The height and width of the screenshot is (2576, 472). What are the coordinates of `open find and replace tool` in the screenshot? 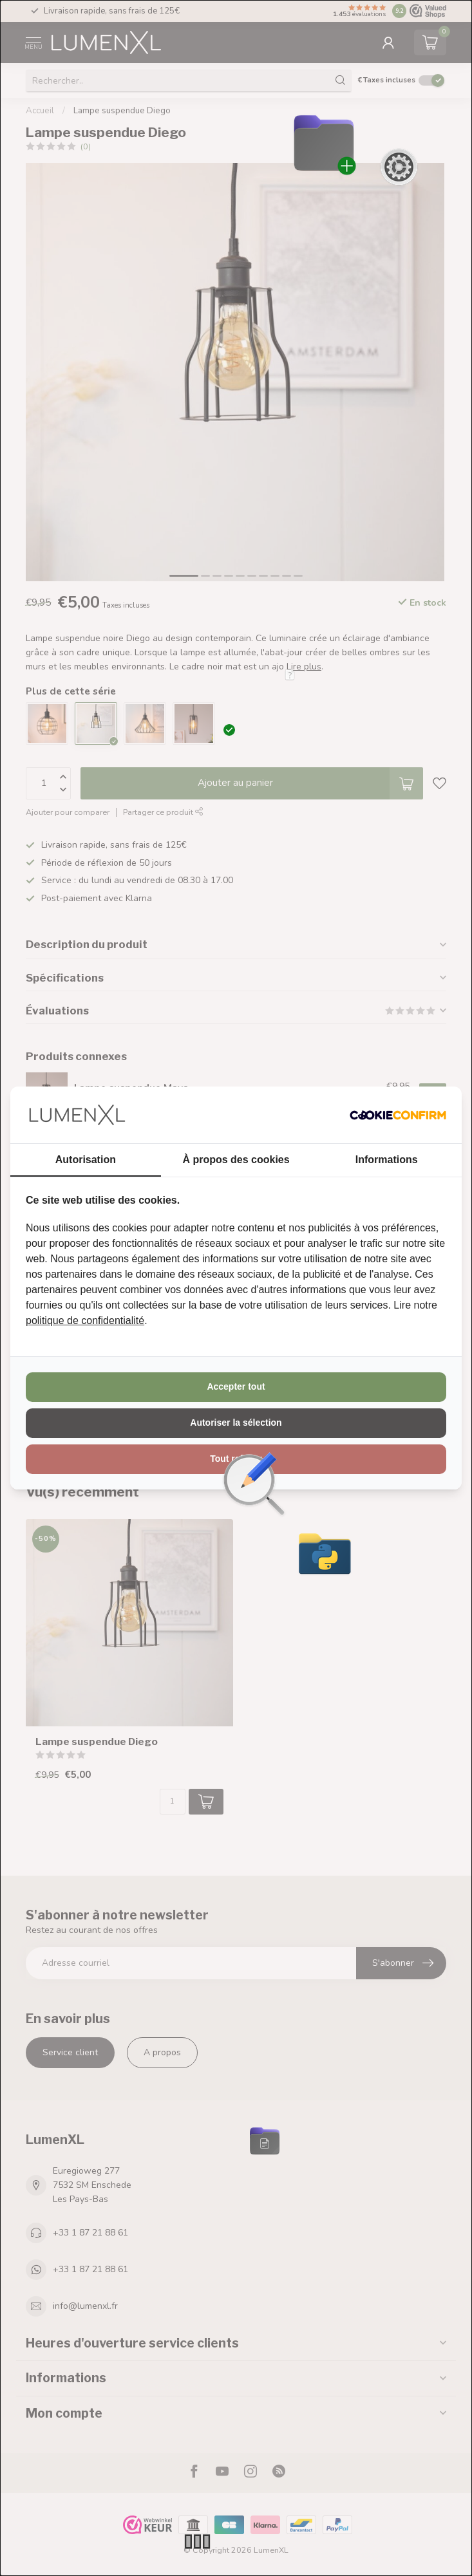 It's located at (253, 1484).